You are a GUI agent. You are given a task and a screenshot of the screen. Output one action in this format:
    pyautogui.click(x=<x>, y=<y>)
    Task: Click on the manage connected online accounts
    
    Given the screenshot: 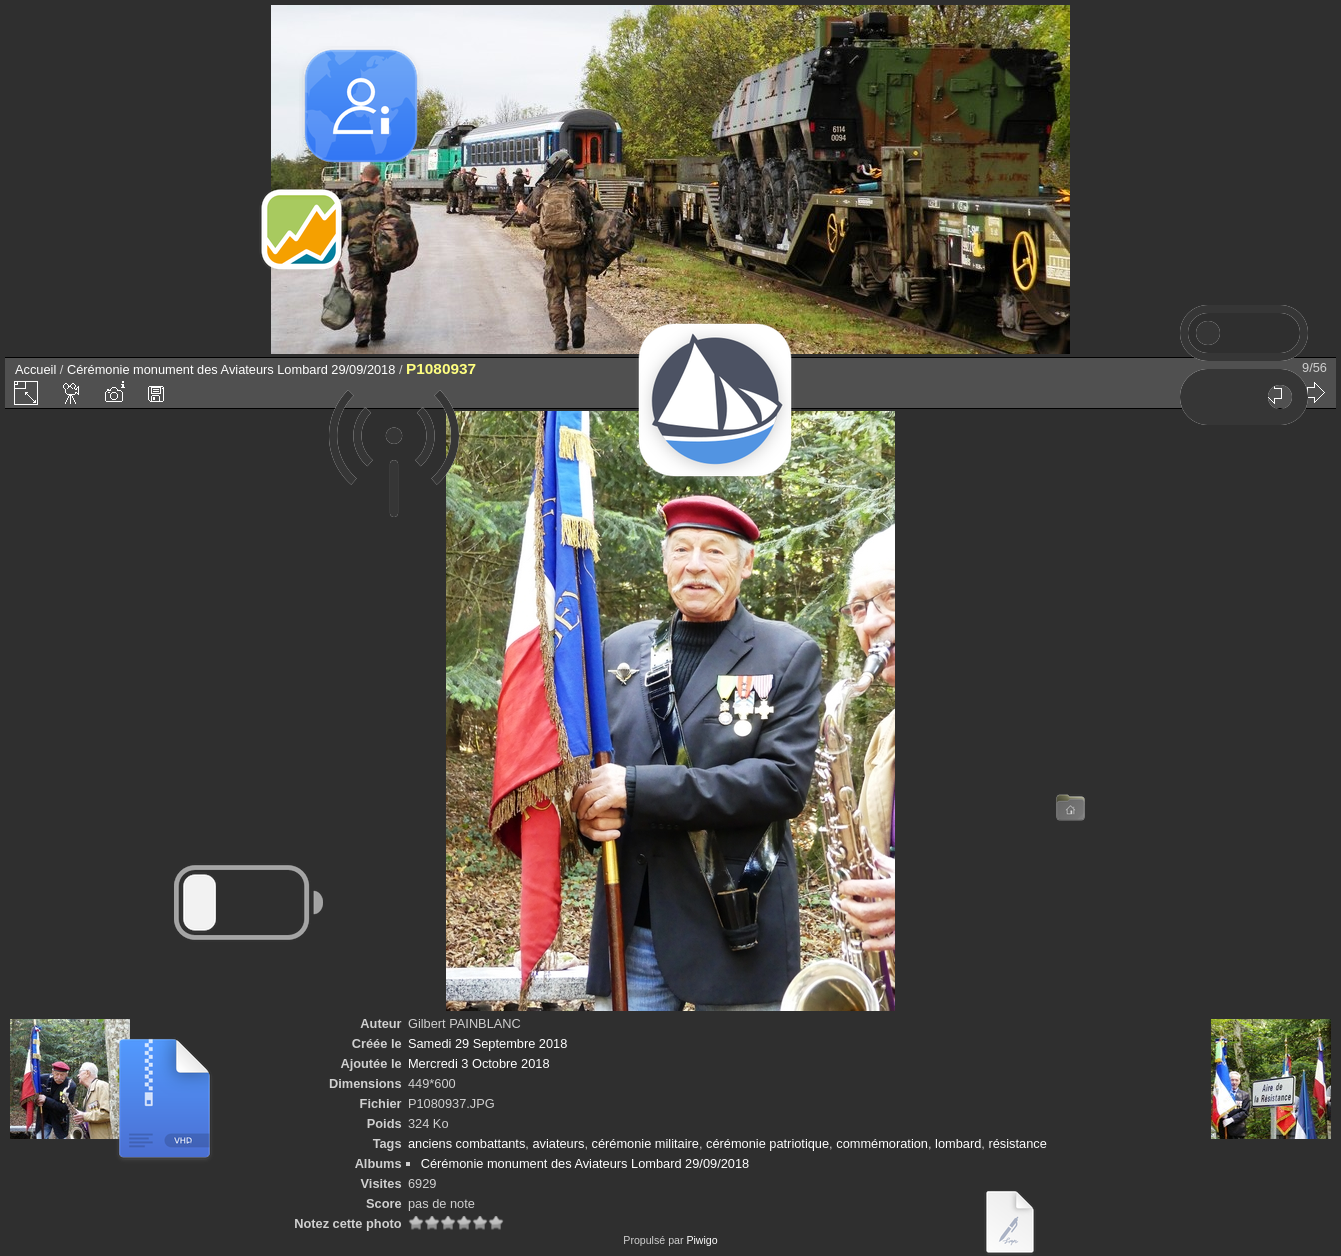 What is the action you would take?
    pyautogui.click(x=361, y=108)
    